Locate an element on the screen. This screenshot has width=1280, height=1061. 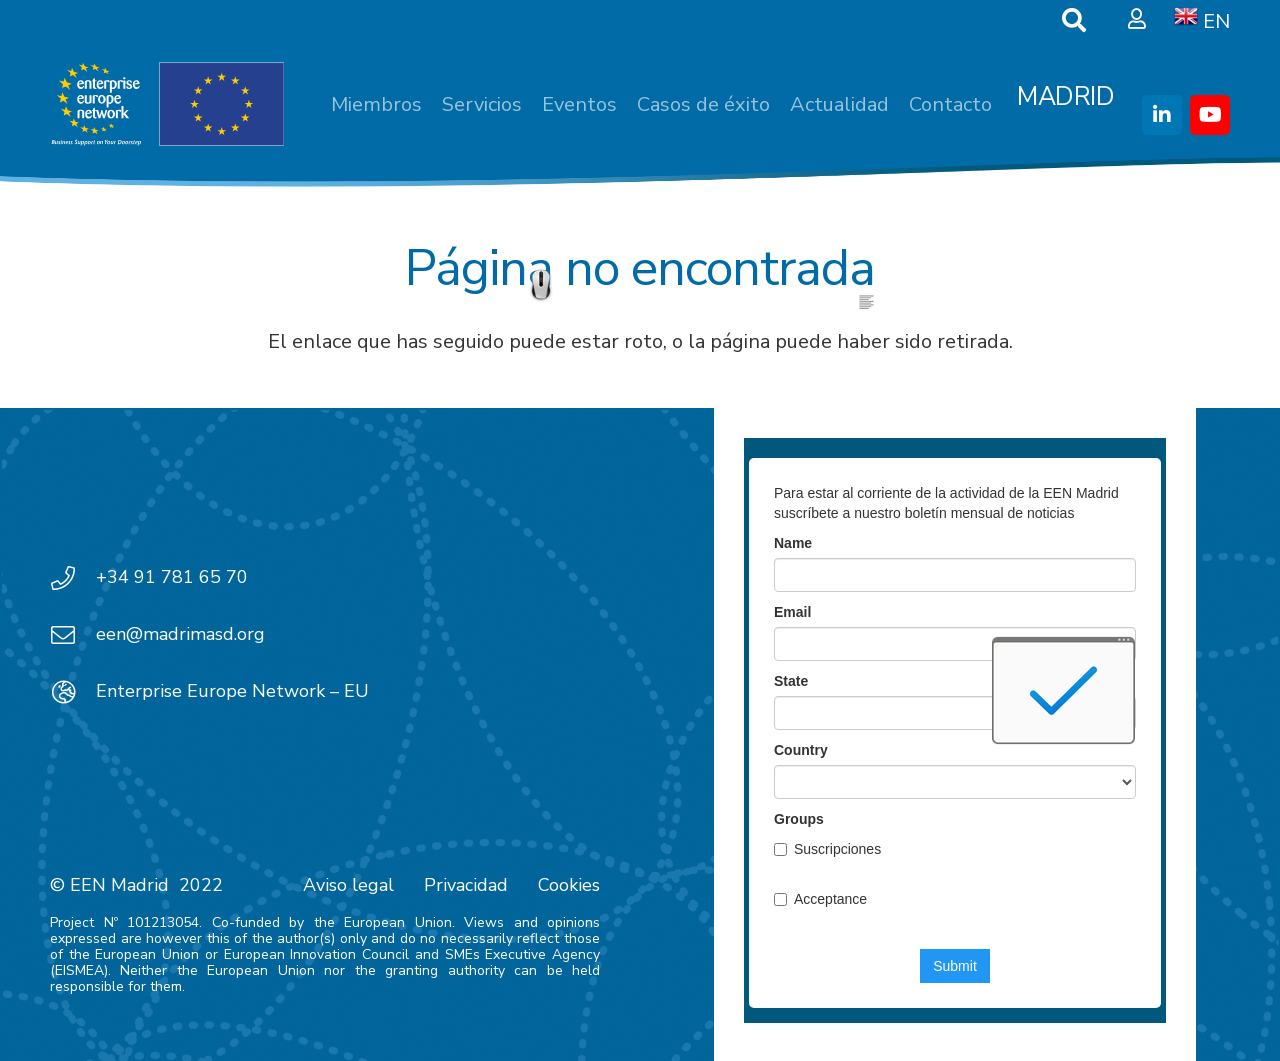
align text to the left margin is located at coordinates (866, 302).